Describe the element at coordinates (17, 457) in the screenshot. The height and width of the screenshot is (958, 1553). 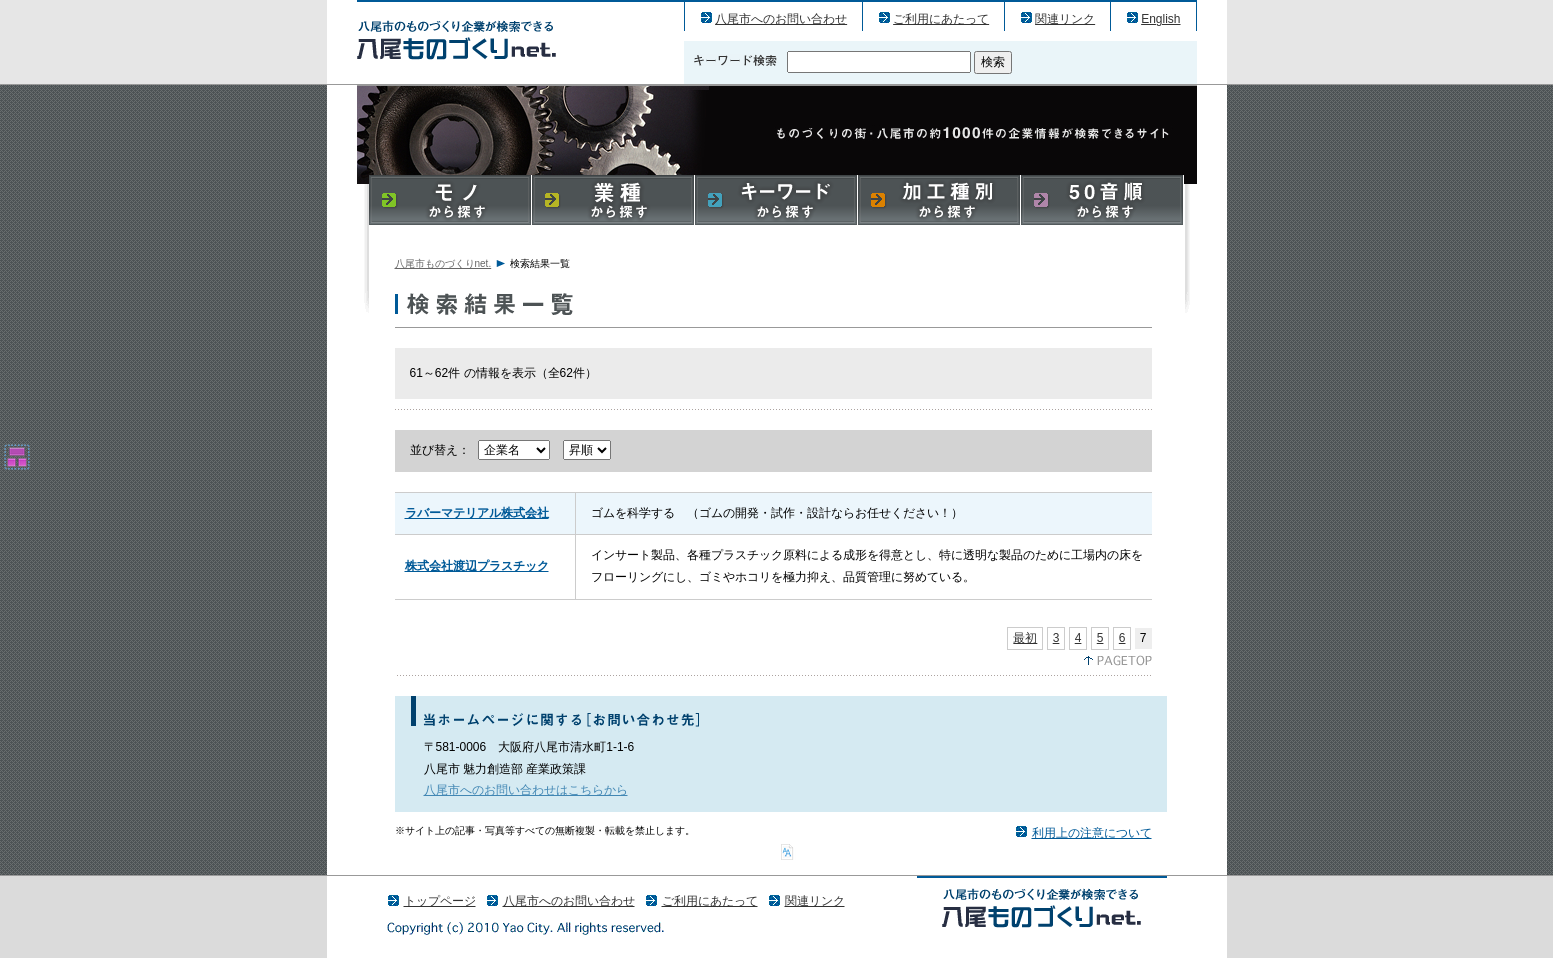
I see `select all items in the current view` at that location.